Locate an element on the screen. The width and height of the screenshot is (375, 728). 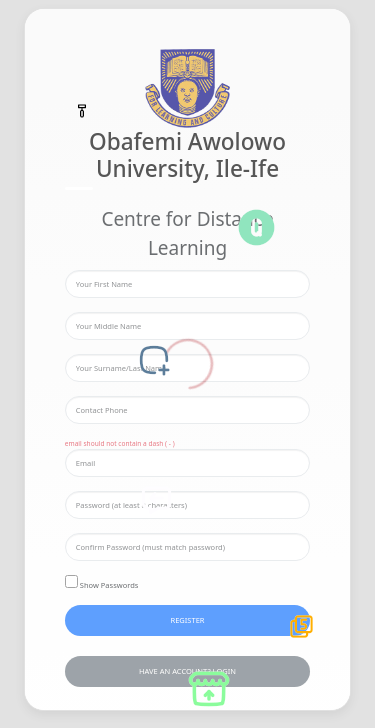
view 5 stacked items or layers is located at coordinates (301, 626).